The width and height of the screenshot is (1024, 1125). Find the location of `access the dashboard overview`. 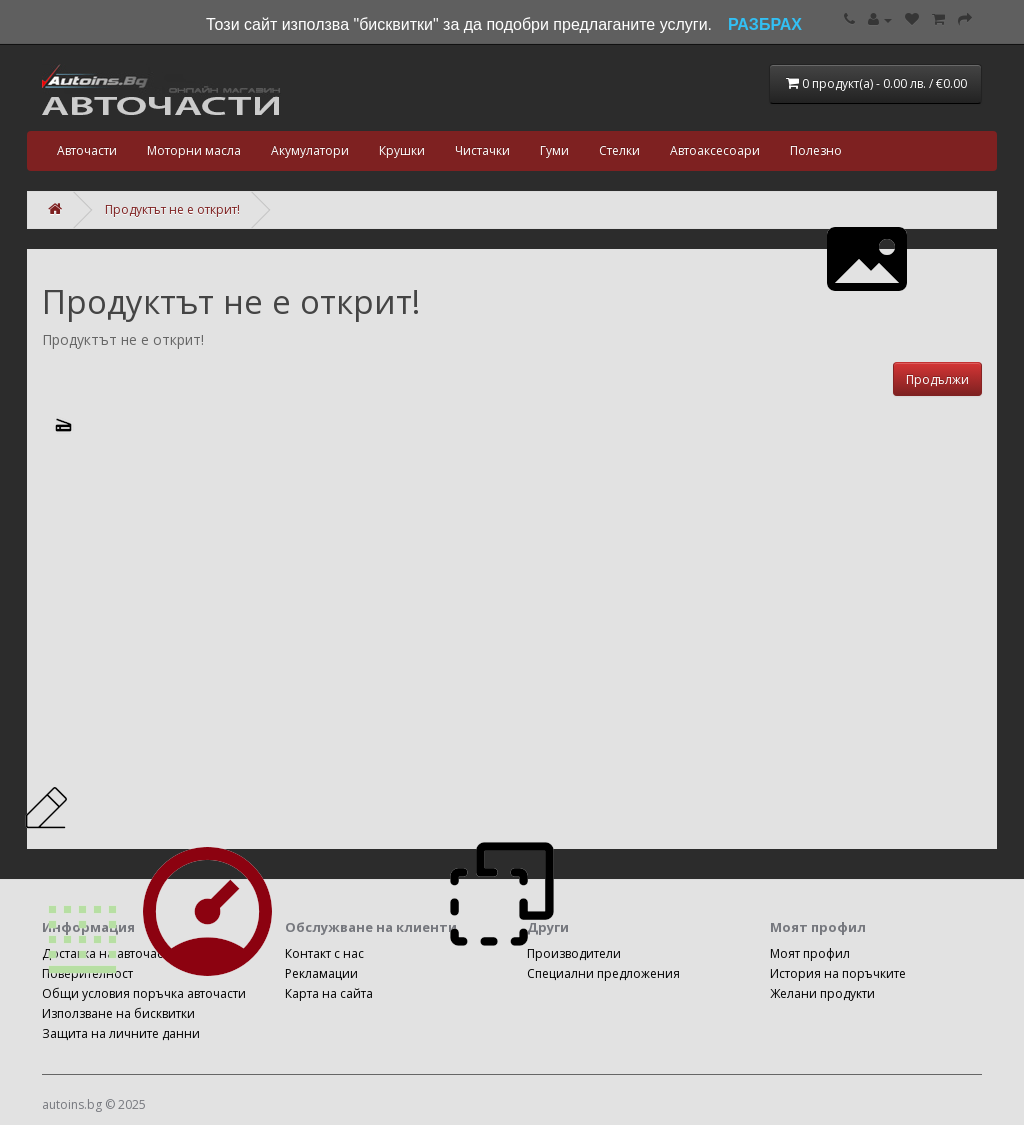

access the dashboard overview is located at coordinates (207, 911).